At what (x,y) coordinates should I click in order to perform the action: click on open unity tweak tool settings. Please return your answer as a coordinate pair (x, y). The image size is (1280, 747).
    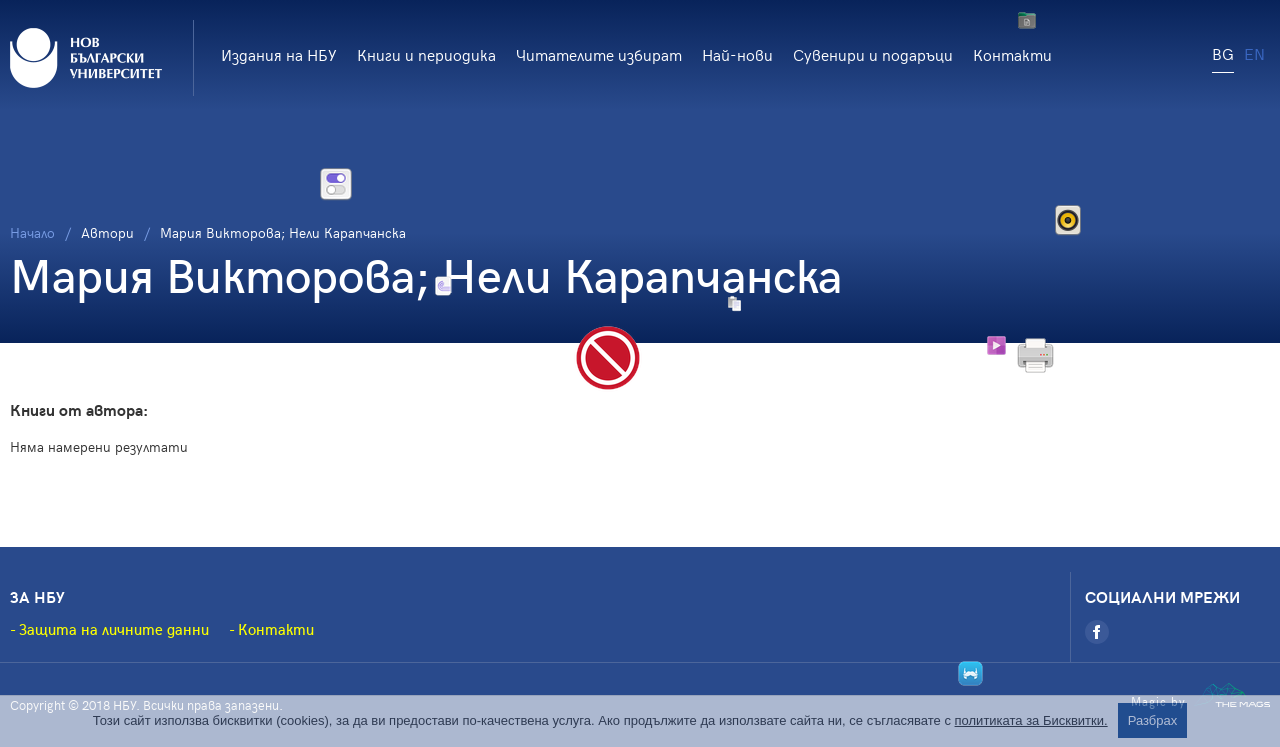
    Looking at the image, I should click on (336, 184).